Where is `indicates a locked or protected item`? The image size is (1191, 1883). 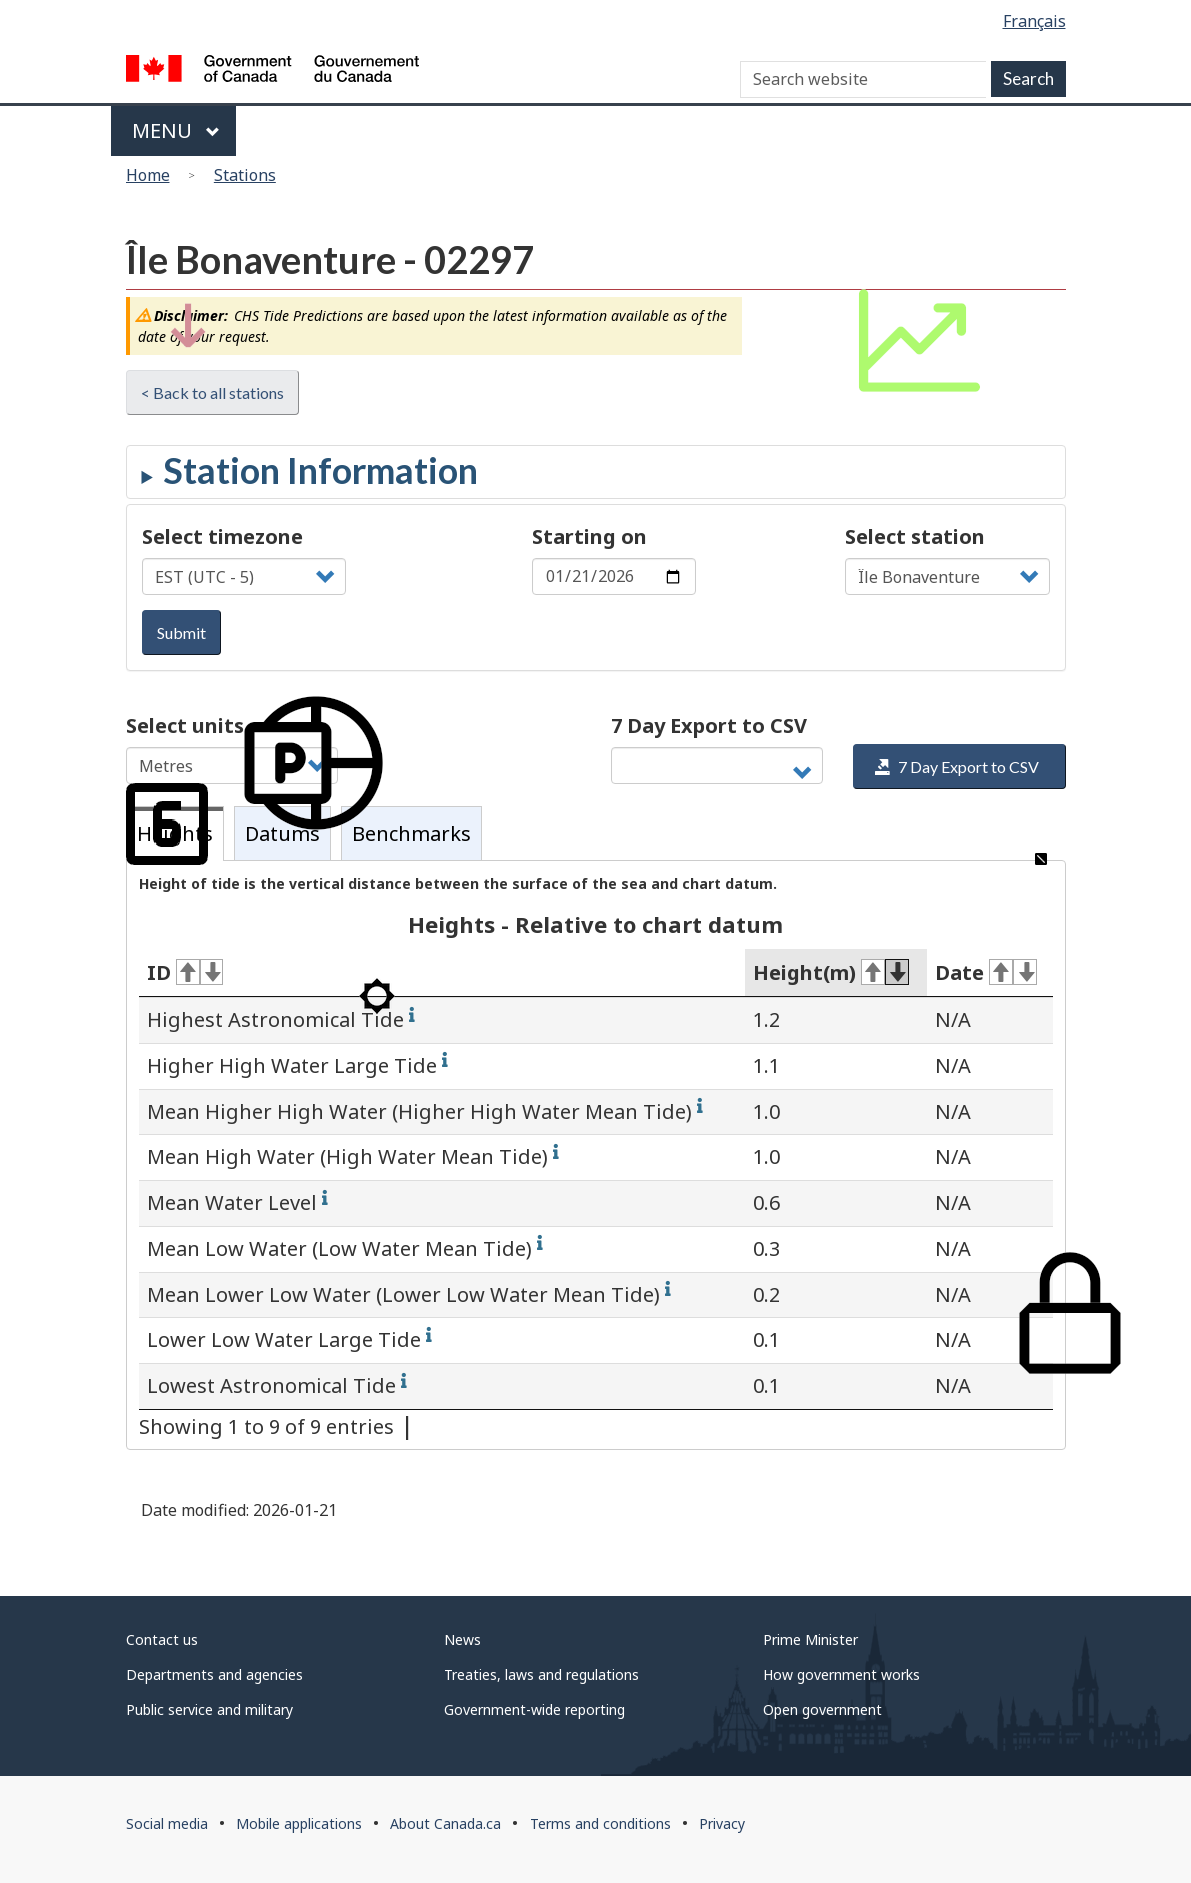
indicates a locked or protected item is located at coordinates (1070, 1313).